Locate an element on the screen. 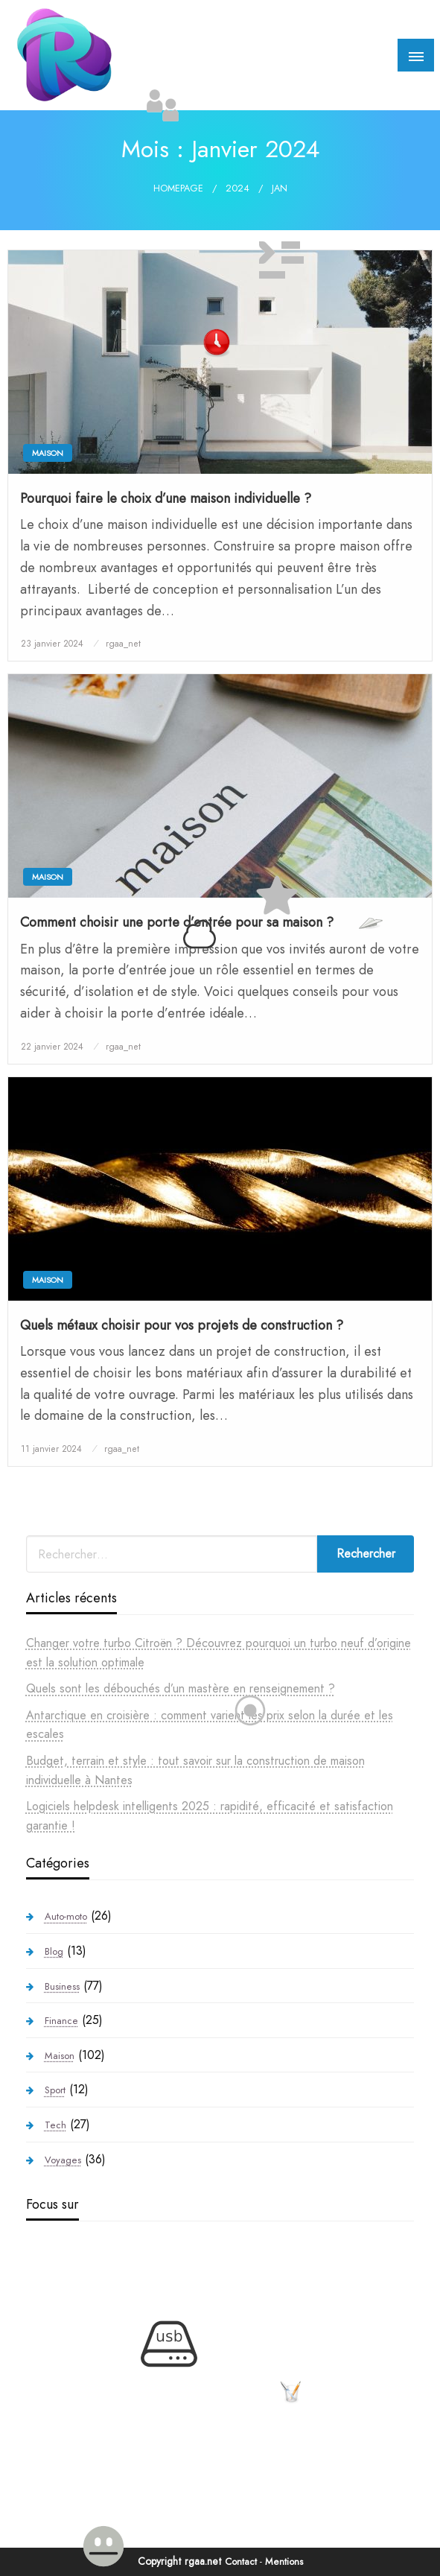  increase text indentation is located at coordinates (281, 260).